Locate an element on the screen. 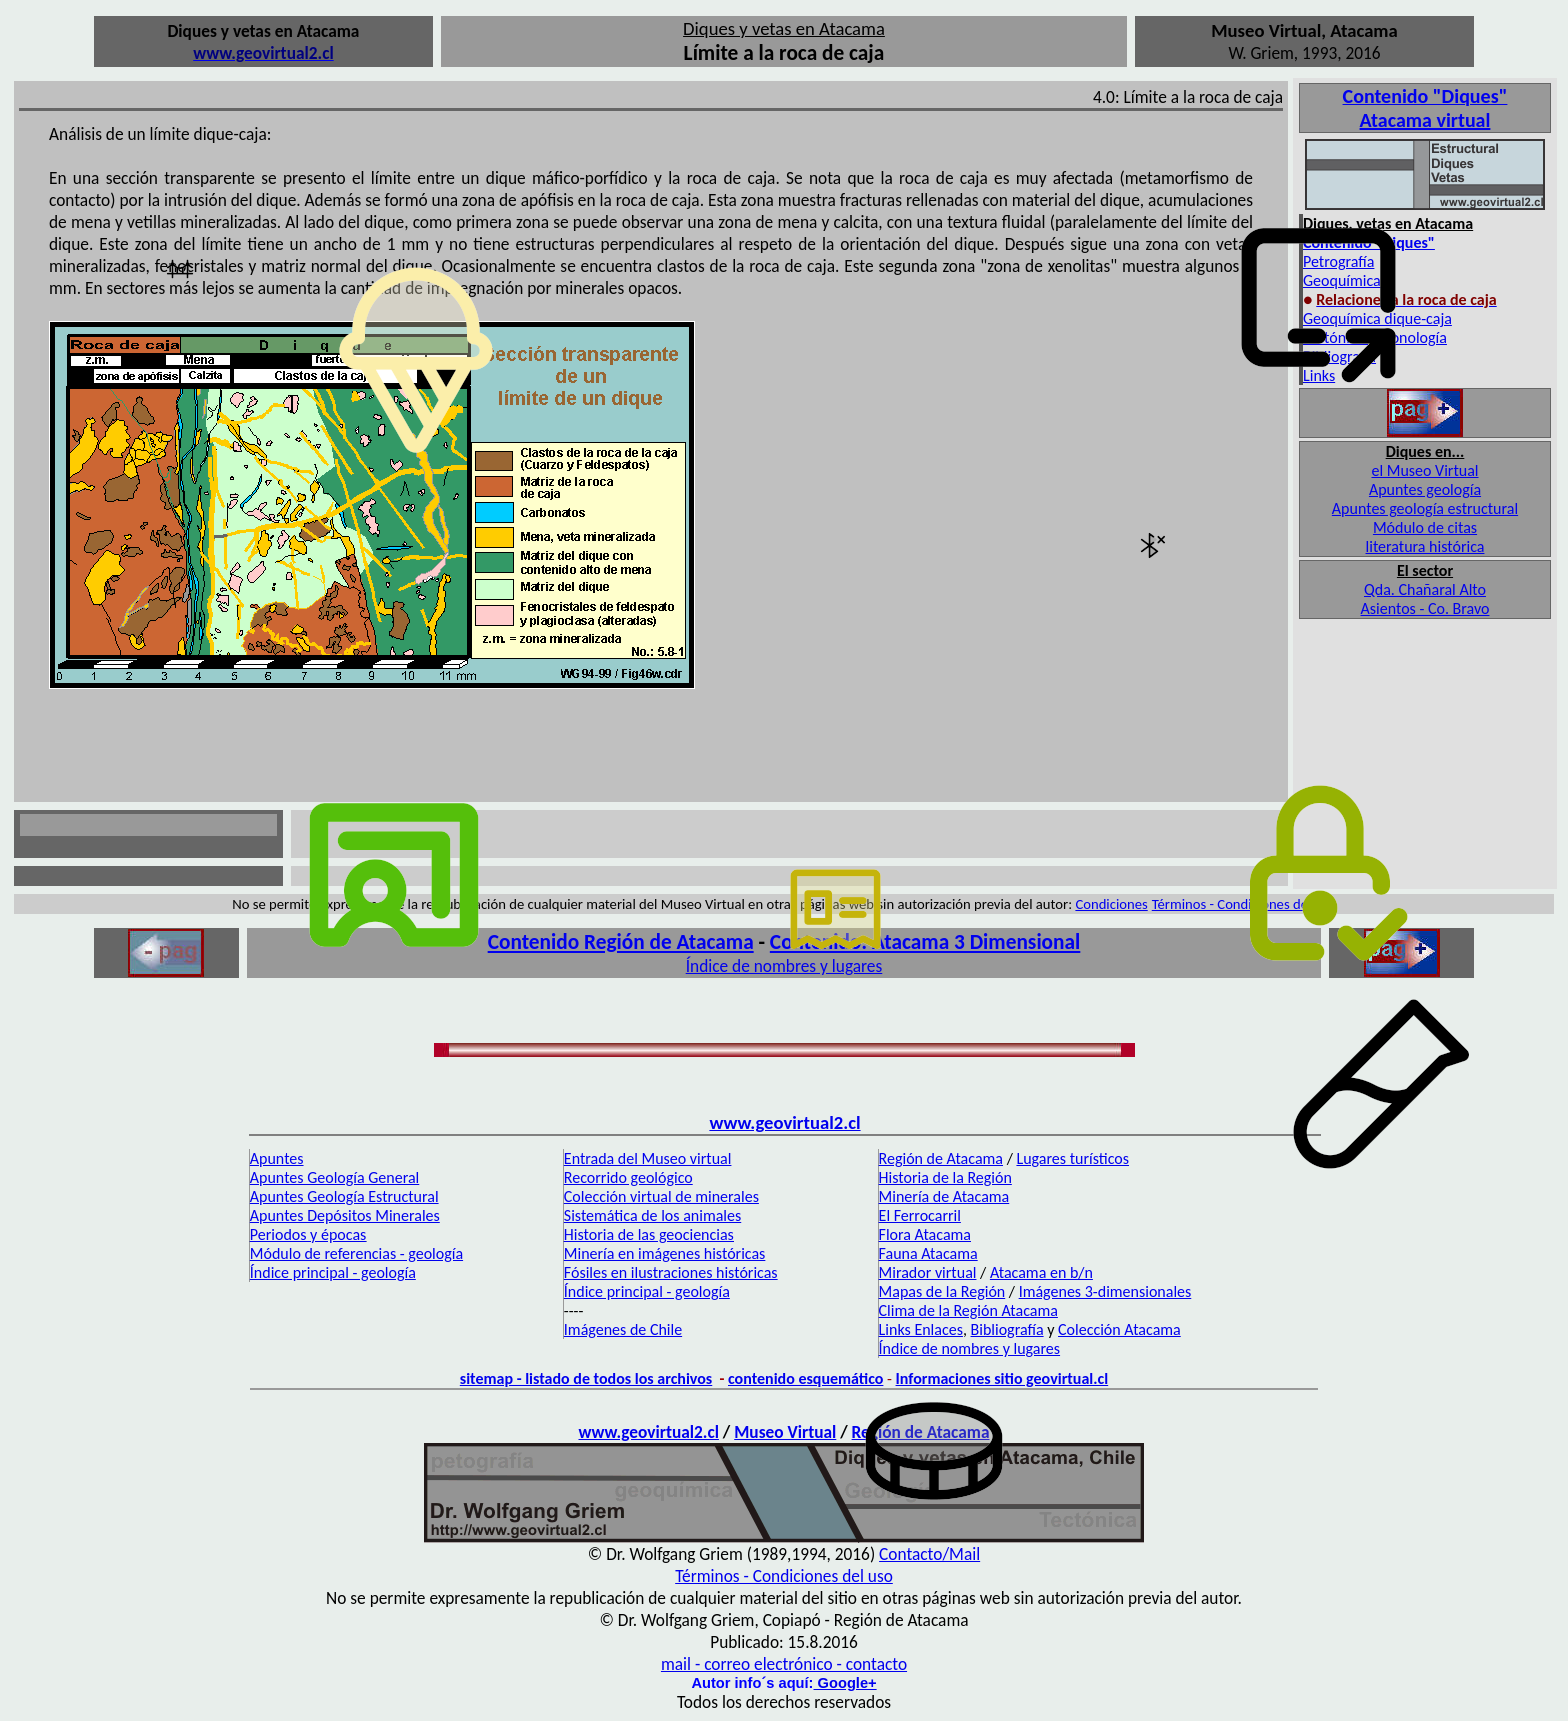 The width and height of the screenshot is (1568, 1721). view your coin balance or currency is located at coordinates (934, 1451).